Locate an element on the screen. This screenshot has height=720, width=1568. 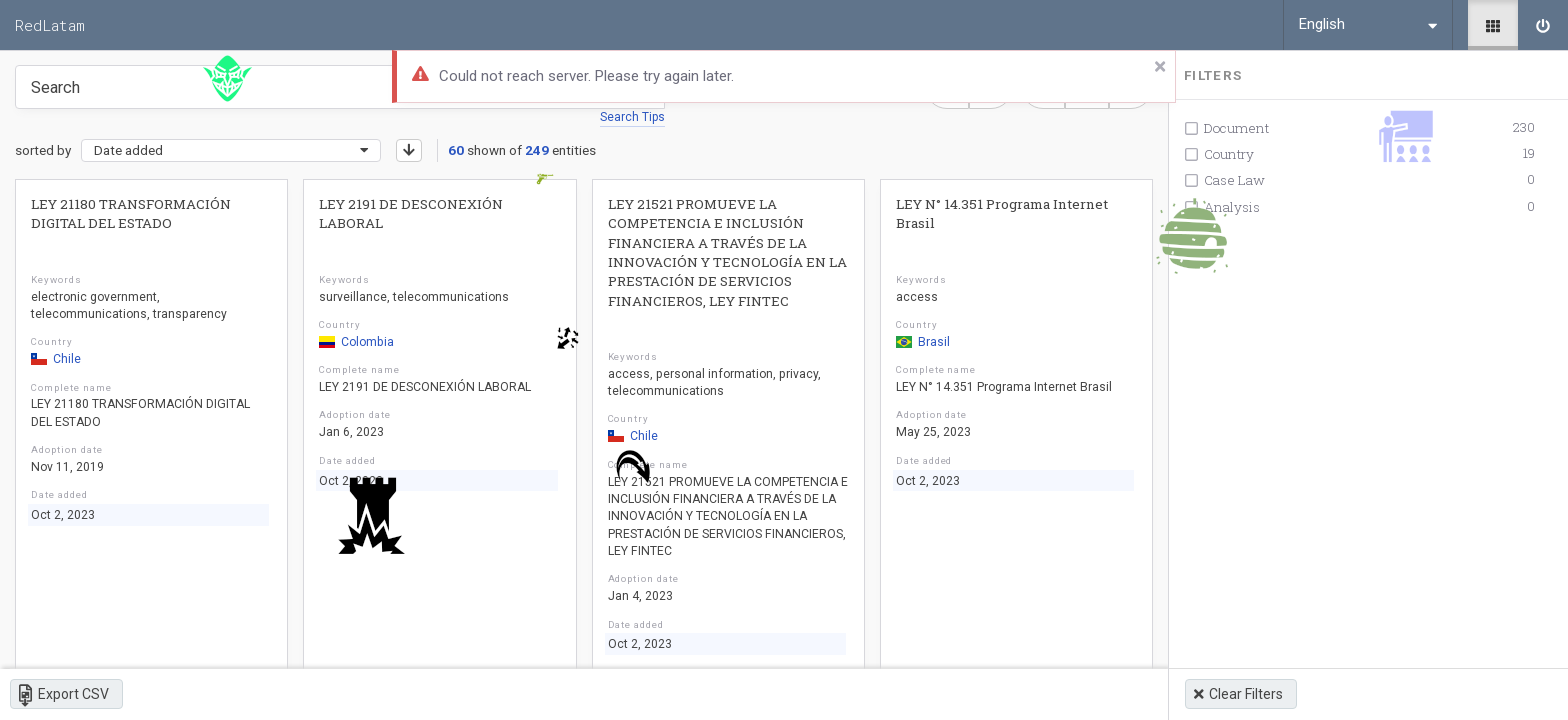
perform a slam dunk move in a basketball game is located at coordinates (633, 467).